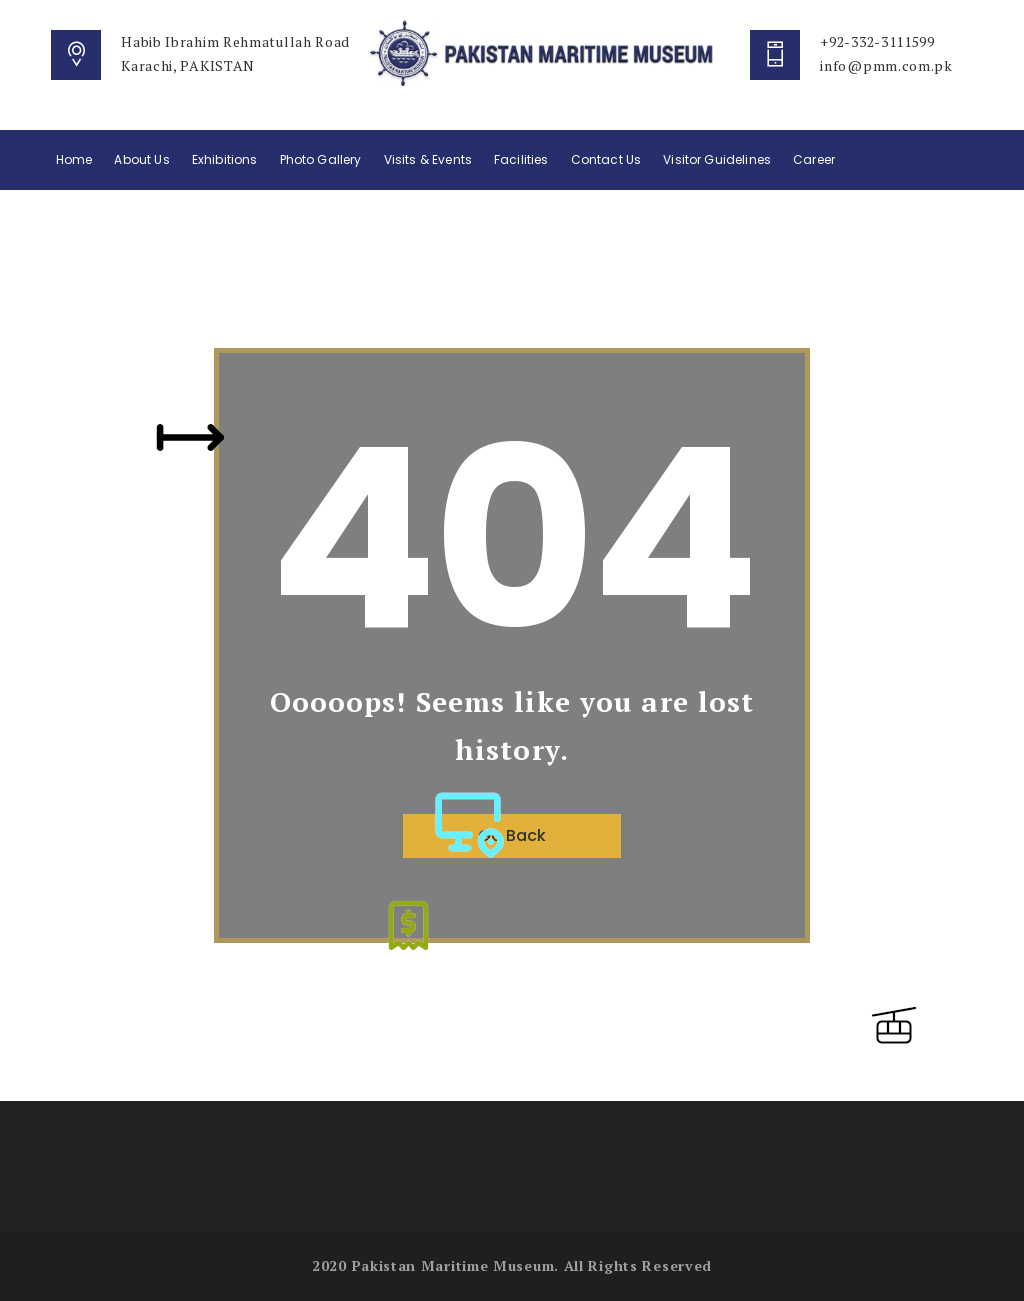 This screenshot has width=1024, height=1301. I want to click on view purchase receipt or transaction details, so click(408, 925).